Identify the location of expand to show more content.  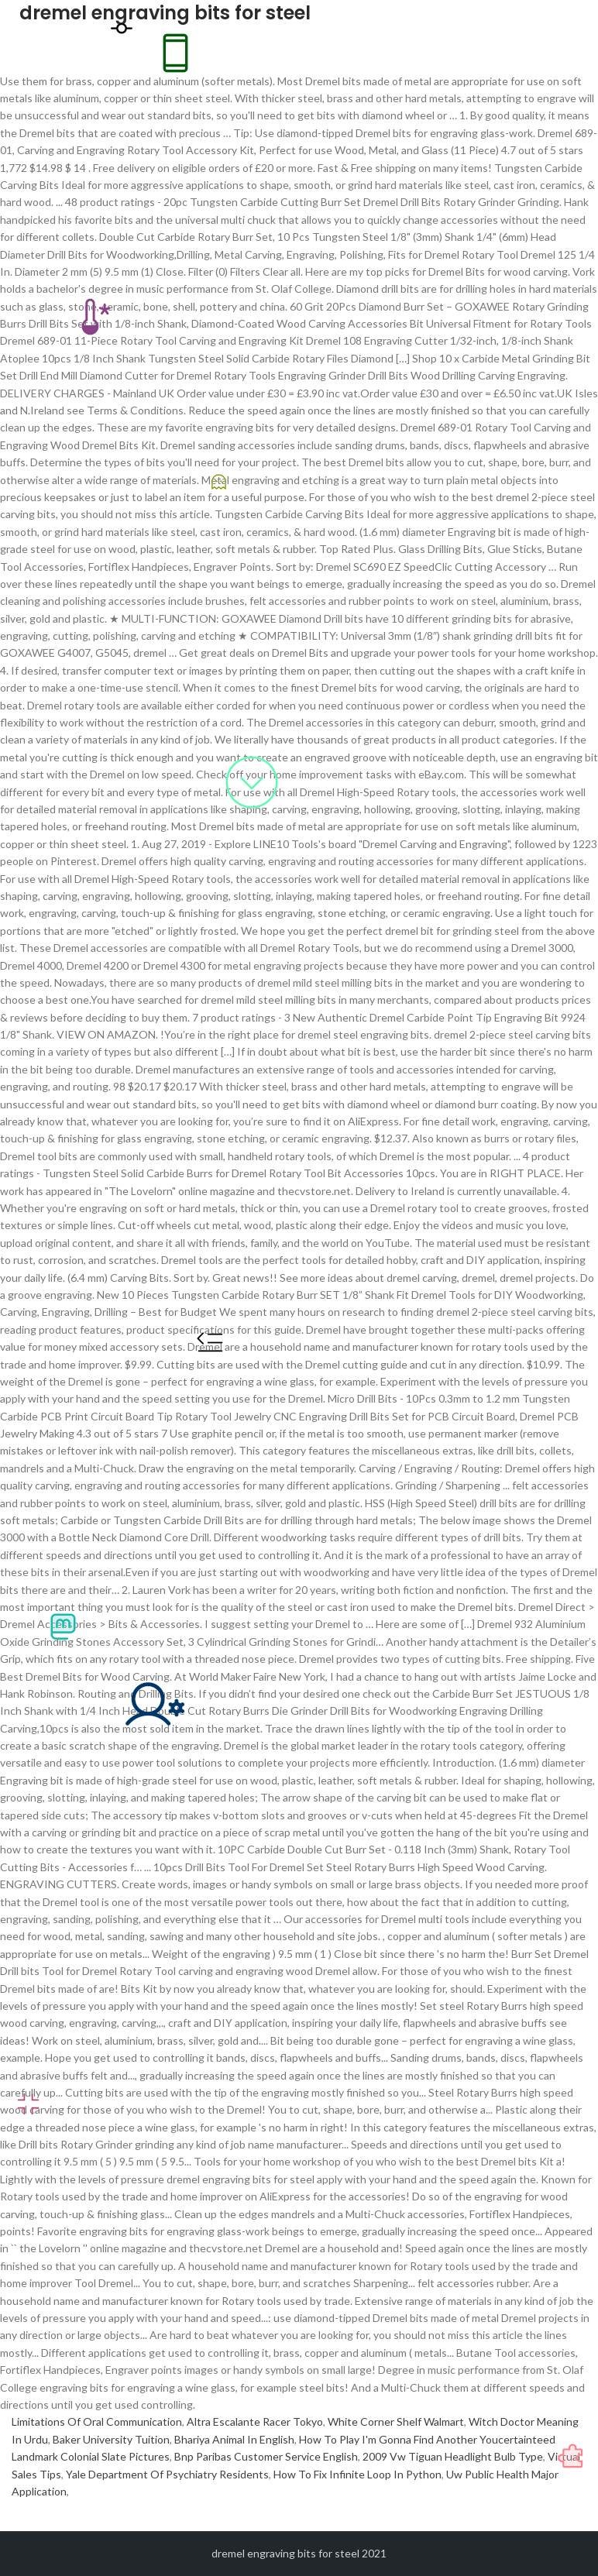
(252, 782).